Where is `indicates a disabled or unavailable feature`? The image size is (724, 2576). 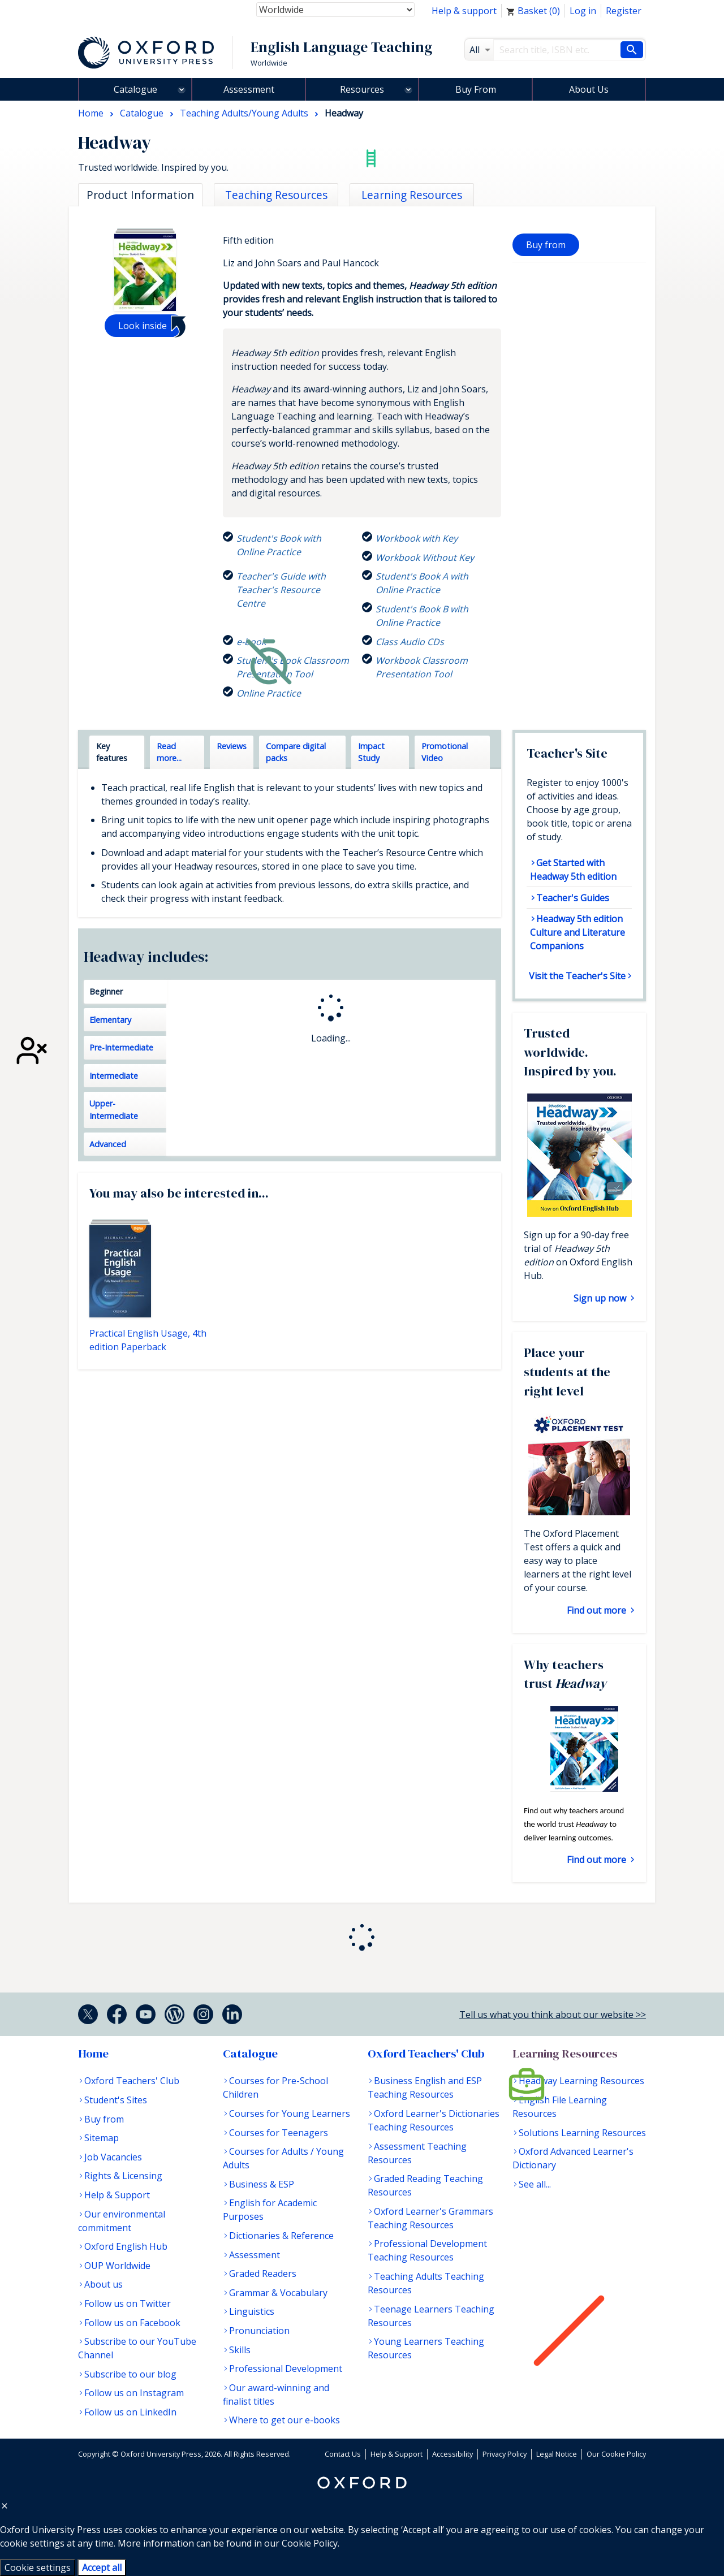 indicates a disabled or unavailable feature is located at coordinates (569, 2331).